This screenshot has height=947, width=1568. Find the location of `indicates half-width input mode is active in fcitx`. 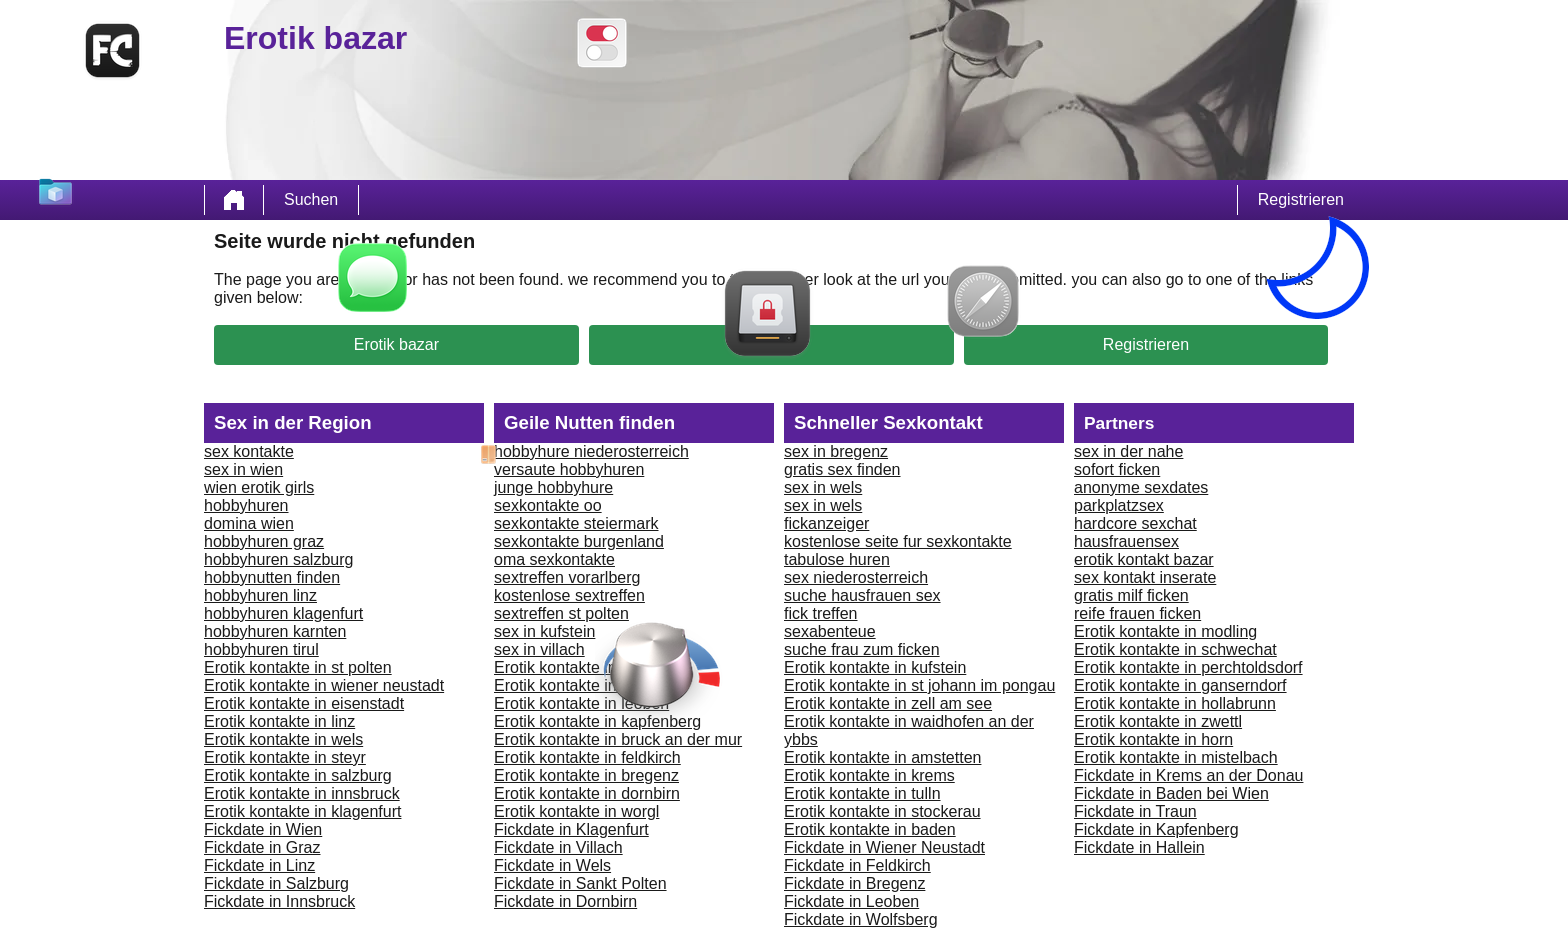

indicates half-width input mode is active in fcitx is located at coordinates (1317, 267).